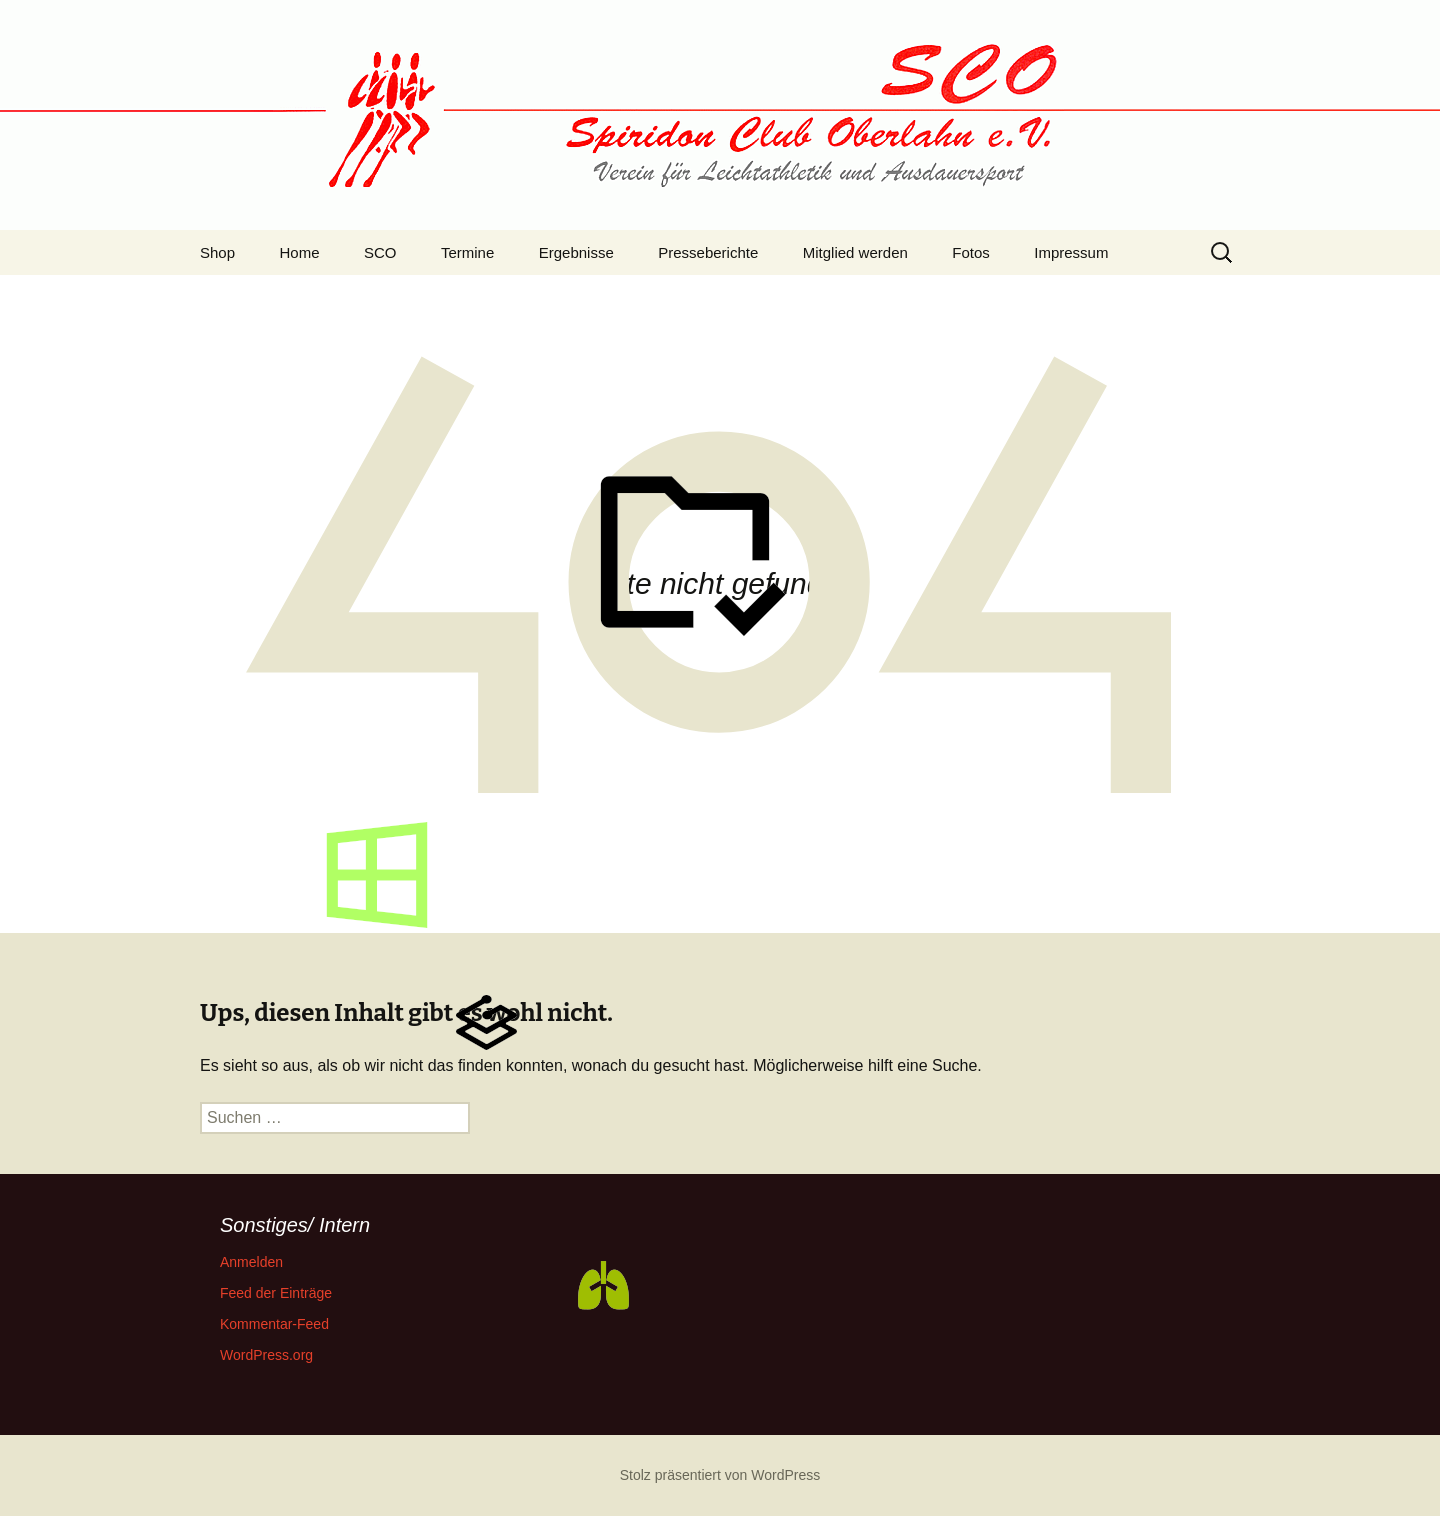 This screenshot has width=1440, height=1516. I want to click on access respiratory health information, so click(603, 1286).